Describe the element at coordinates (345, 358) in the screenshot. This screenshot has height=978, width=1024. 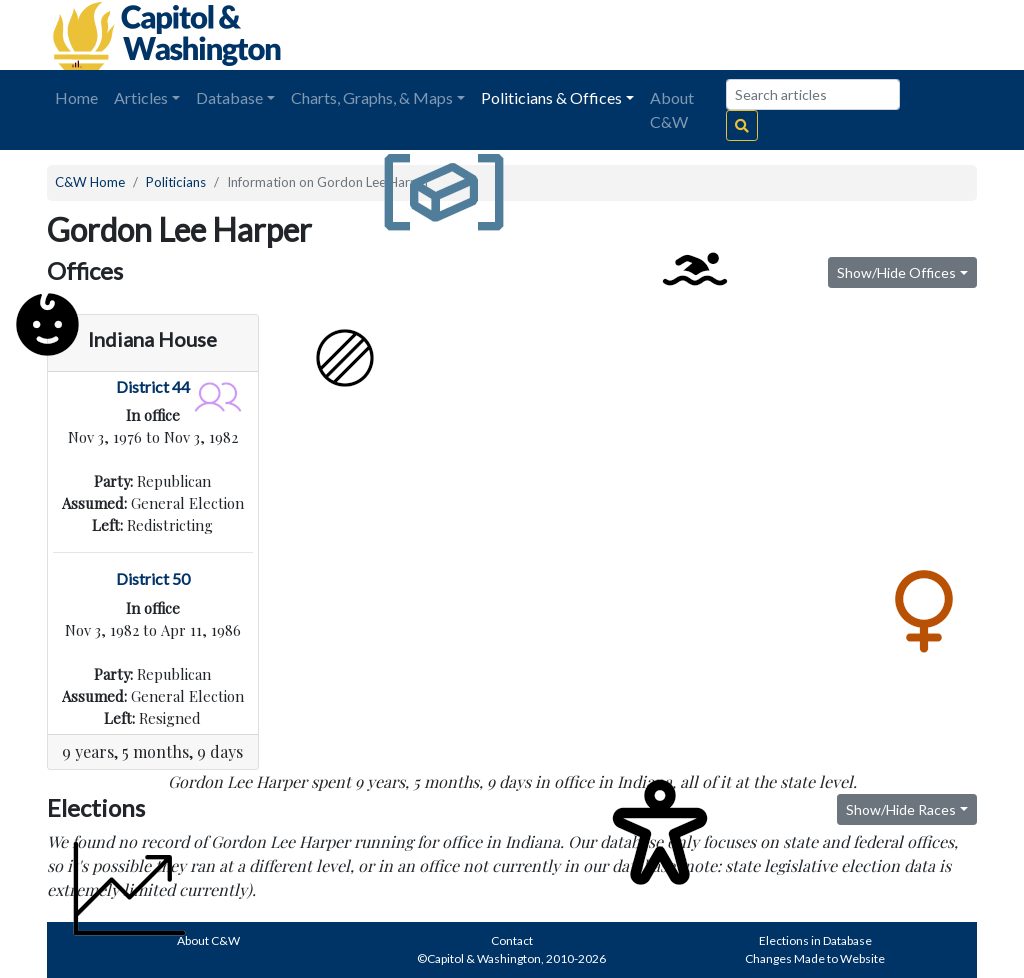
I see `indicates a restricted or prohibited action` at that location.